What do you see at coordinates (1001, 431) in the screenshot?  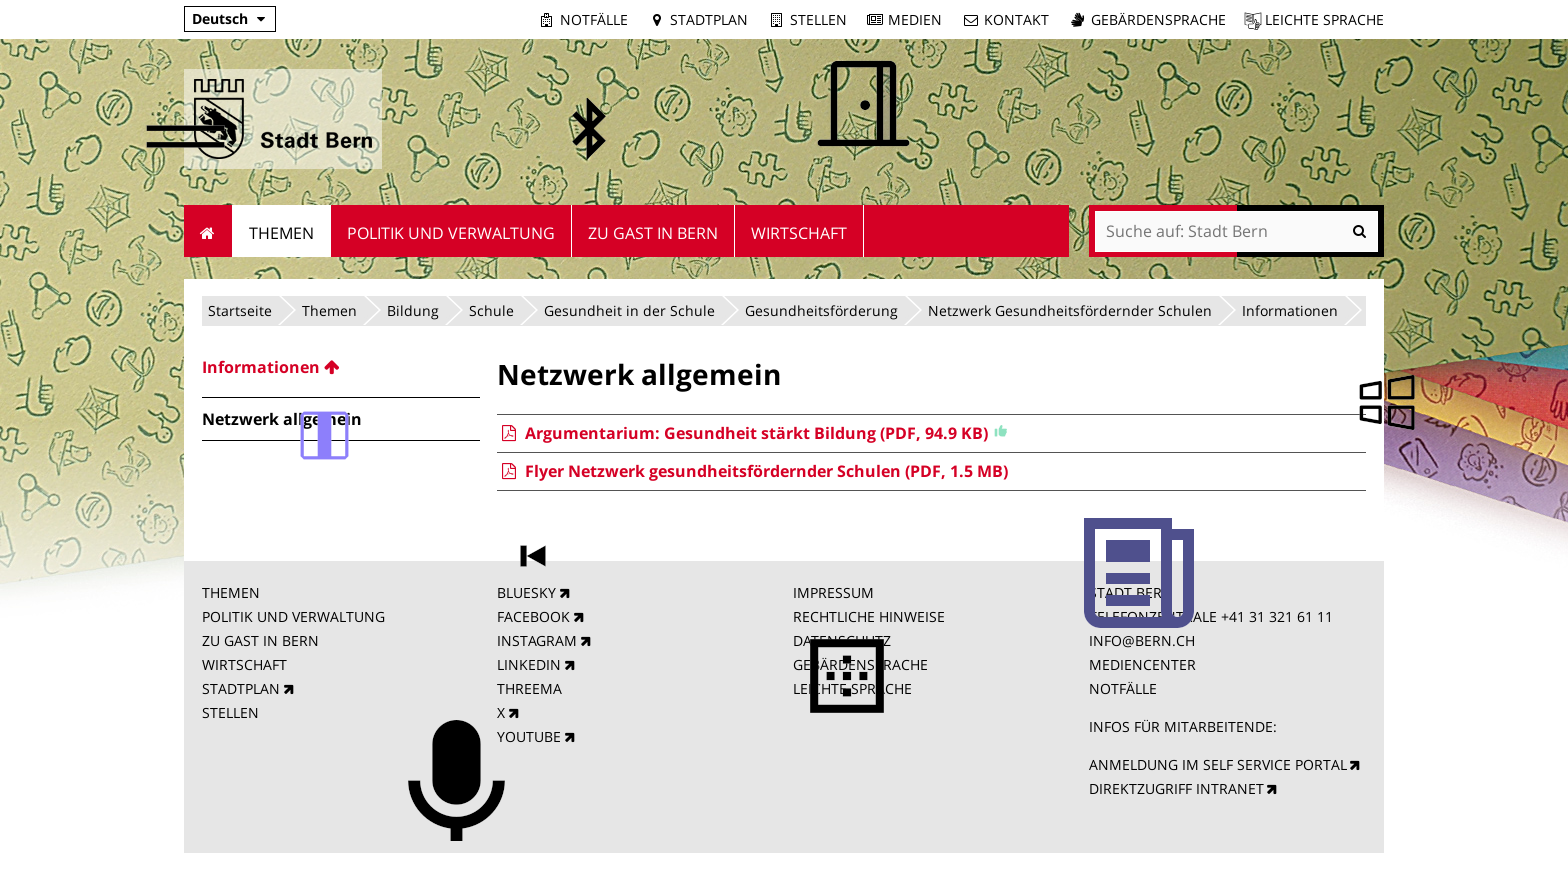 I see `like or upvote content` at bounding box center [1001, 431].